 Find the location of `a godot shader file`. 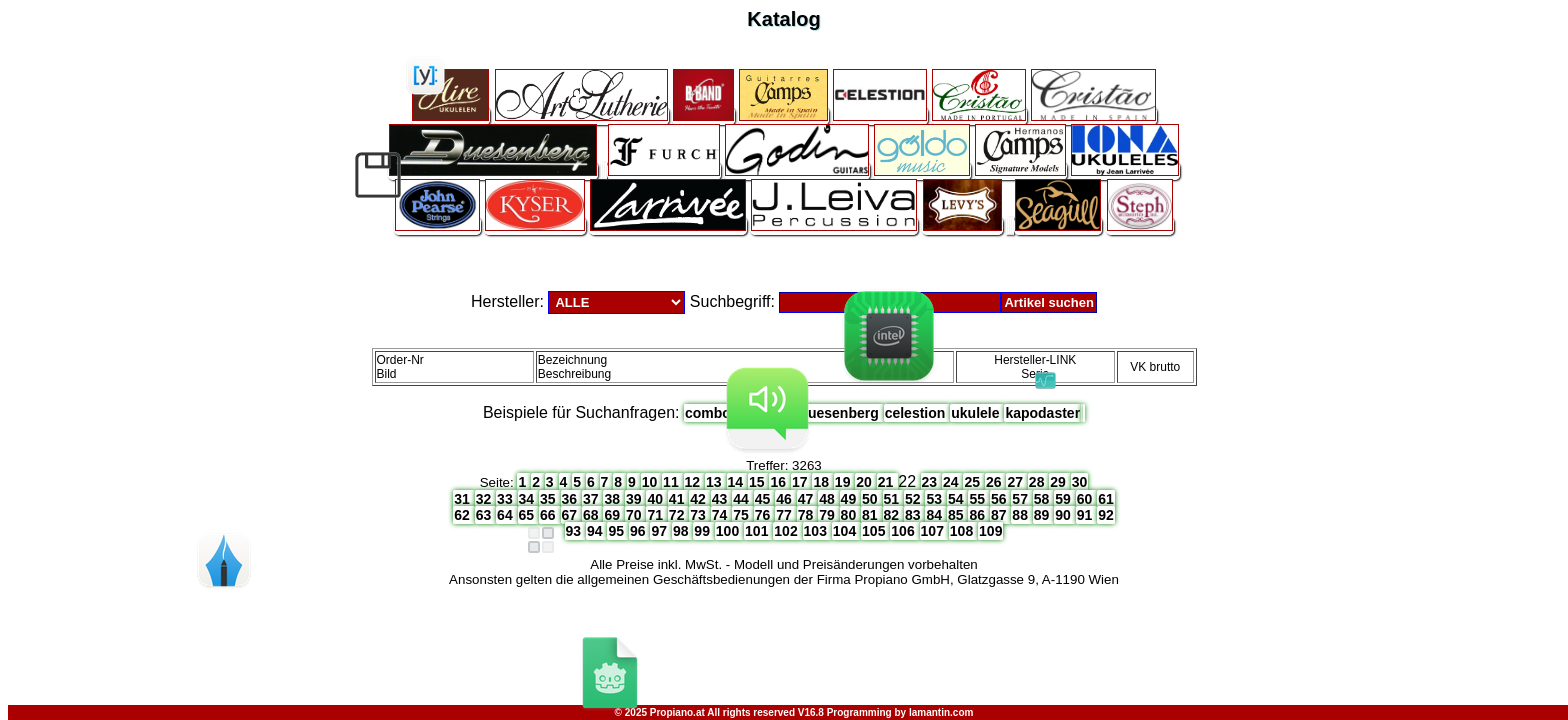

a godot shader file is located at coordinates (610, 674).